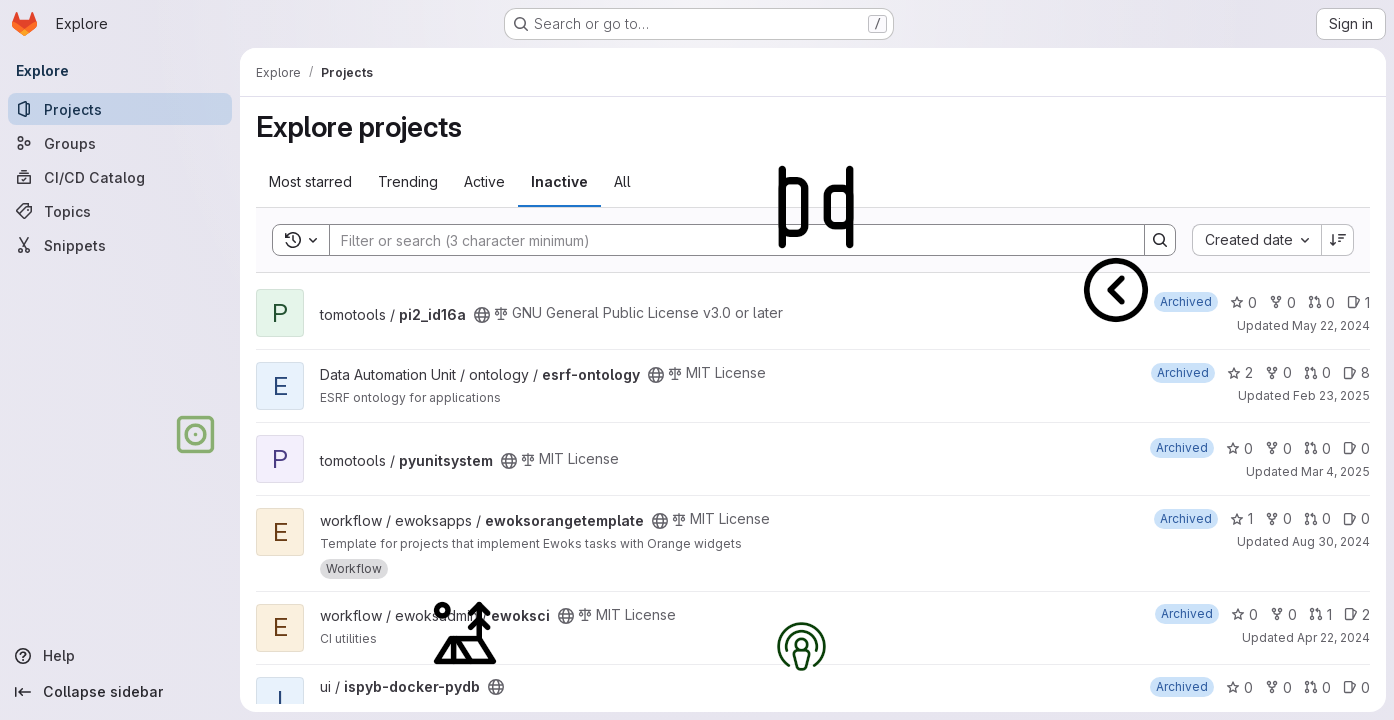 Image resolution: width=1394 pixels, height=720 pixels. Describe the element at coordinates (195, 434) in the screenshot. I see `browse music or audio library` at that location.